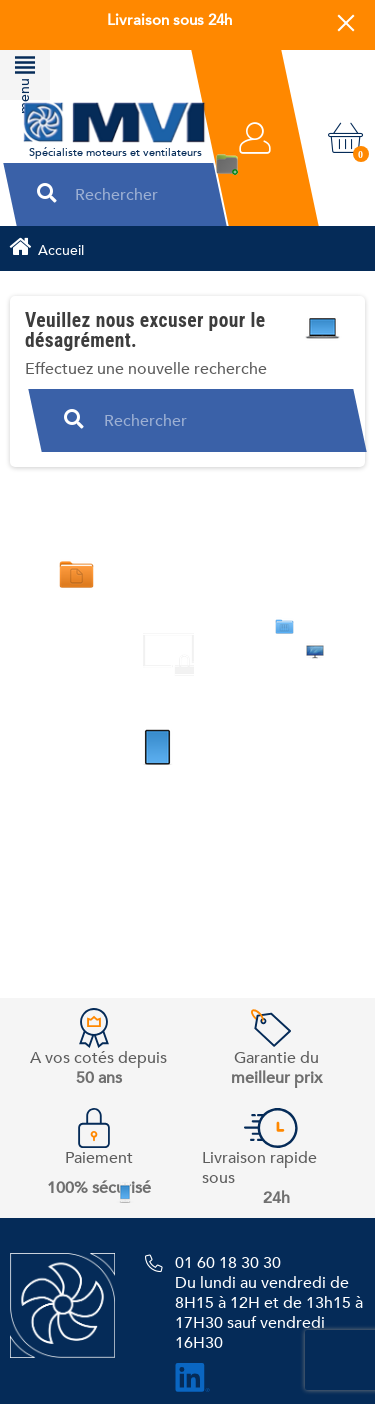 The image size is (375, 1404). I want to click on iPod touch device connected, so click(125, 1192).